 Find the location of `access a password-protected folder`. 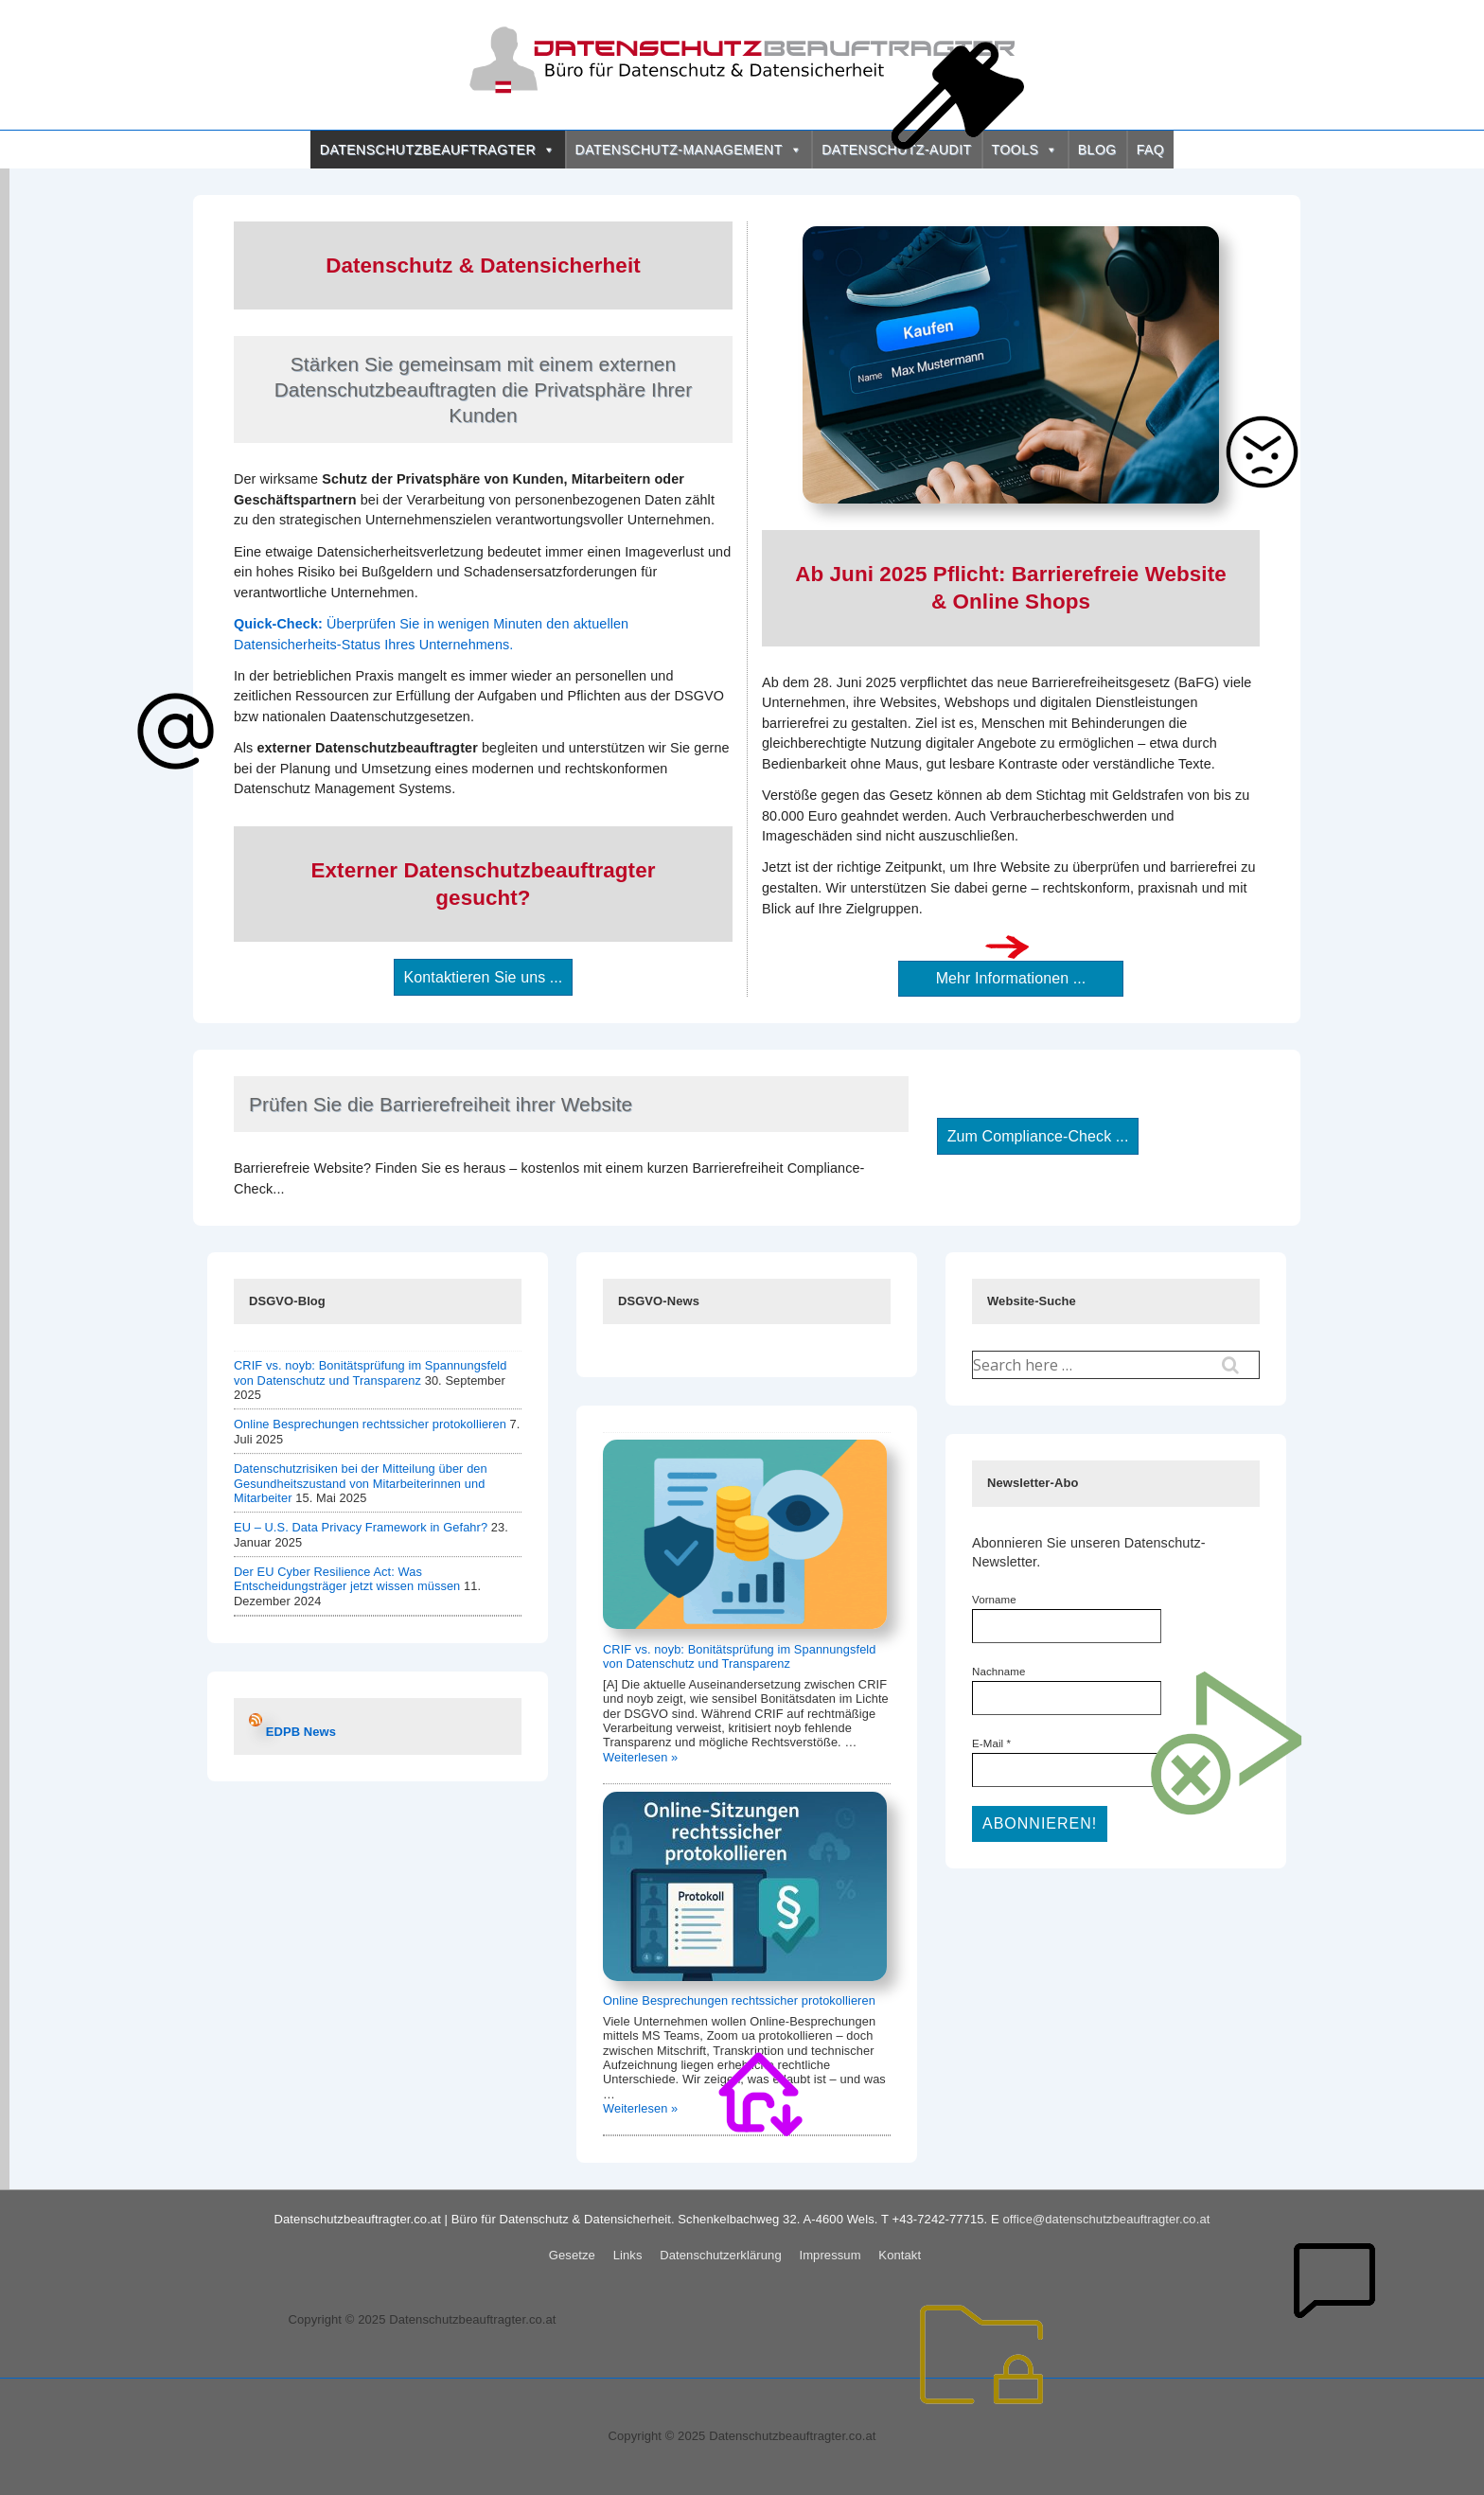

access a password-protected folder is located at coordinates (981, 2352).